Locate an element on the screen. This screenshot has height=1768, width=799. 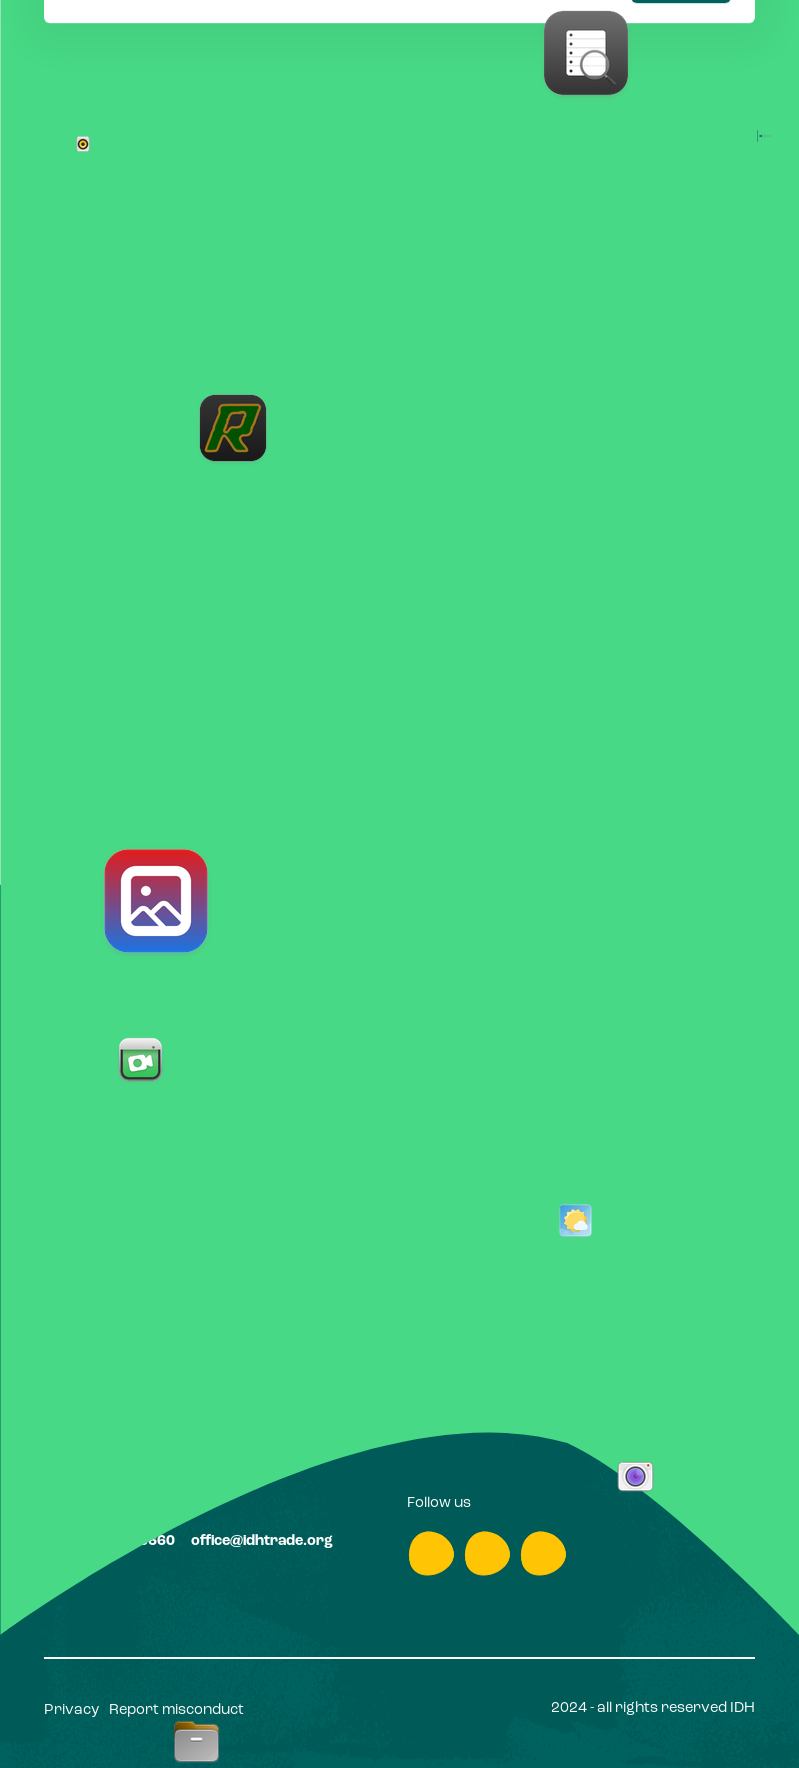
launch Command & Conquer: Red Alert 2 is located at coordinates (233, 428).